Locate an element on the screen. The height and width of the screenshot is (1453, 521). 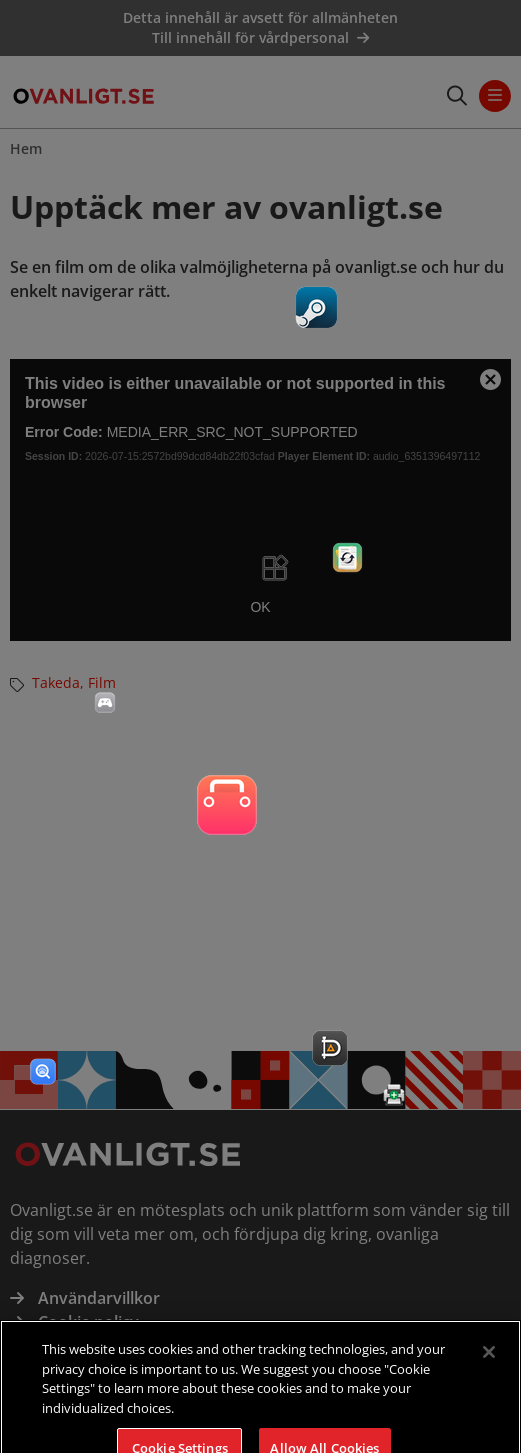
open dia diagramming application is located at coordinates (330, 1048).